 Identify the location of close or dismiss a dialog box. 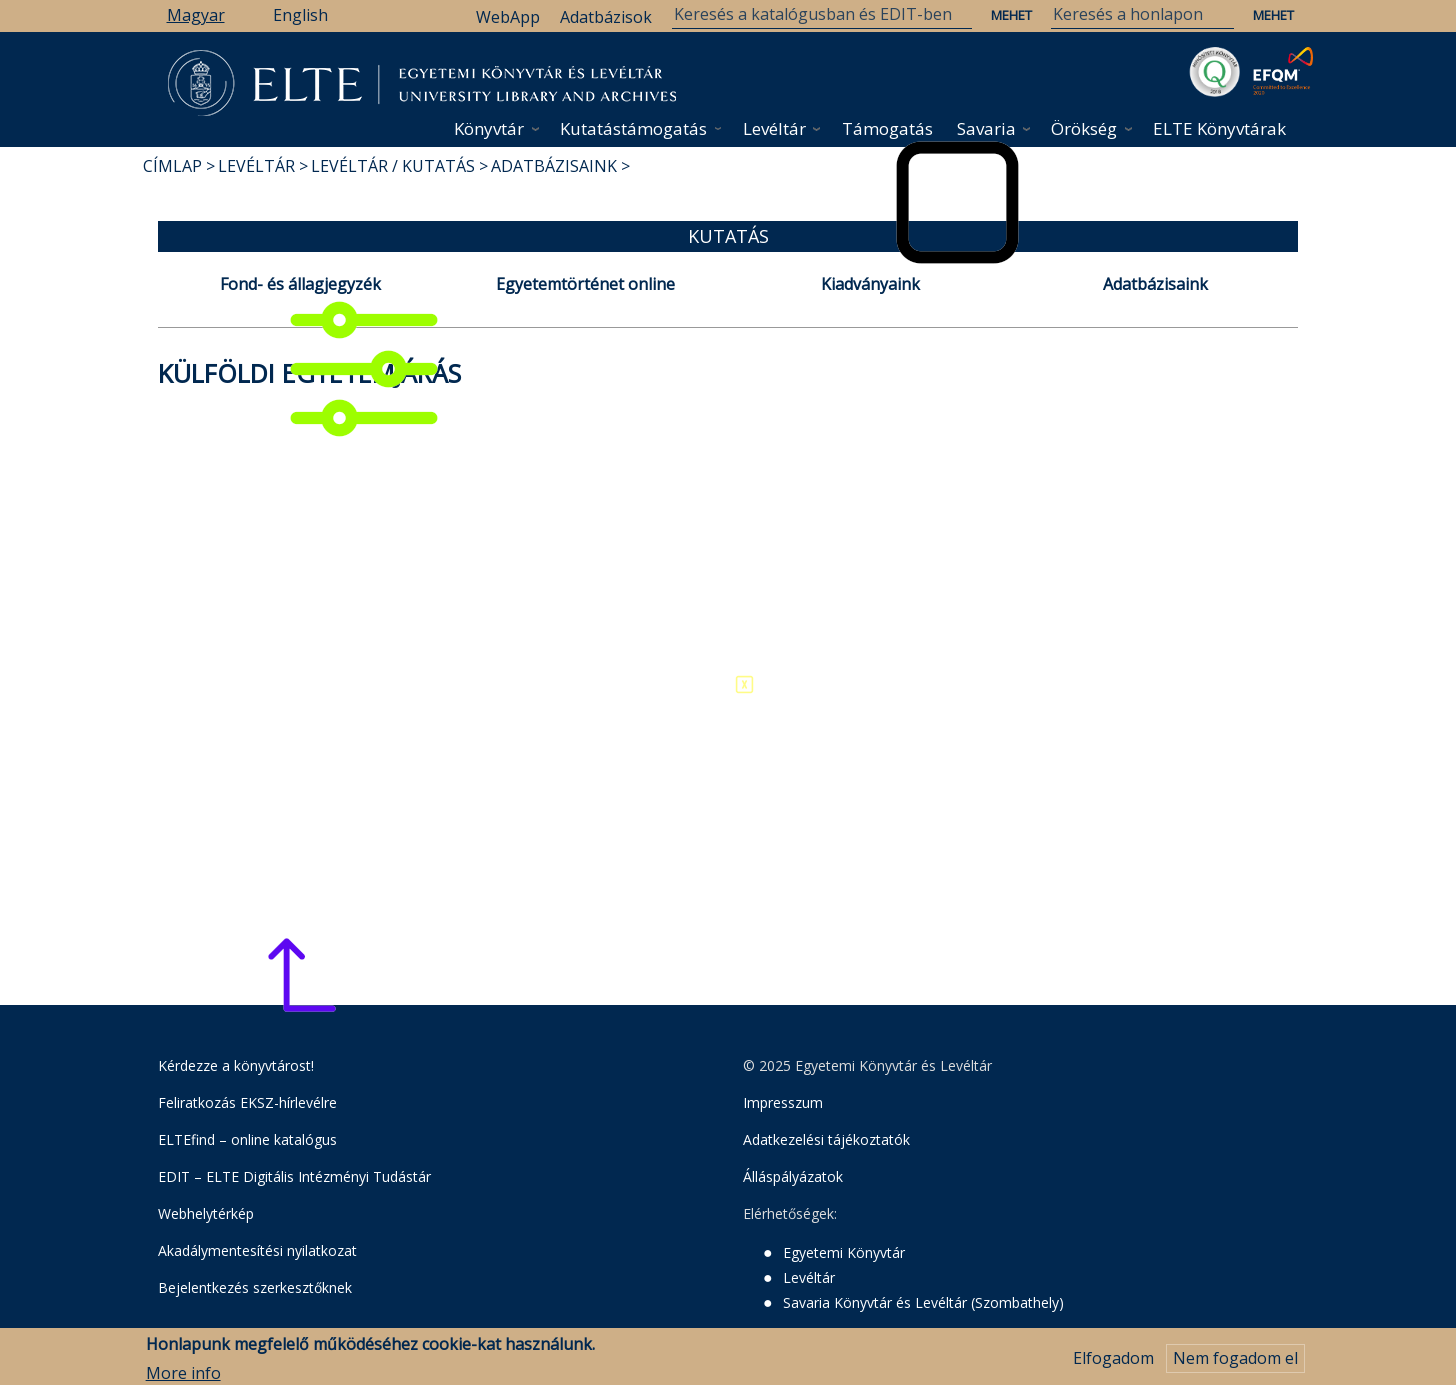
(744, 684).